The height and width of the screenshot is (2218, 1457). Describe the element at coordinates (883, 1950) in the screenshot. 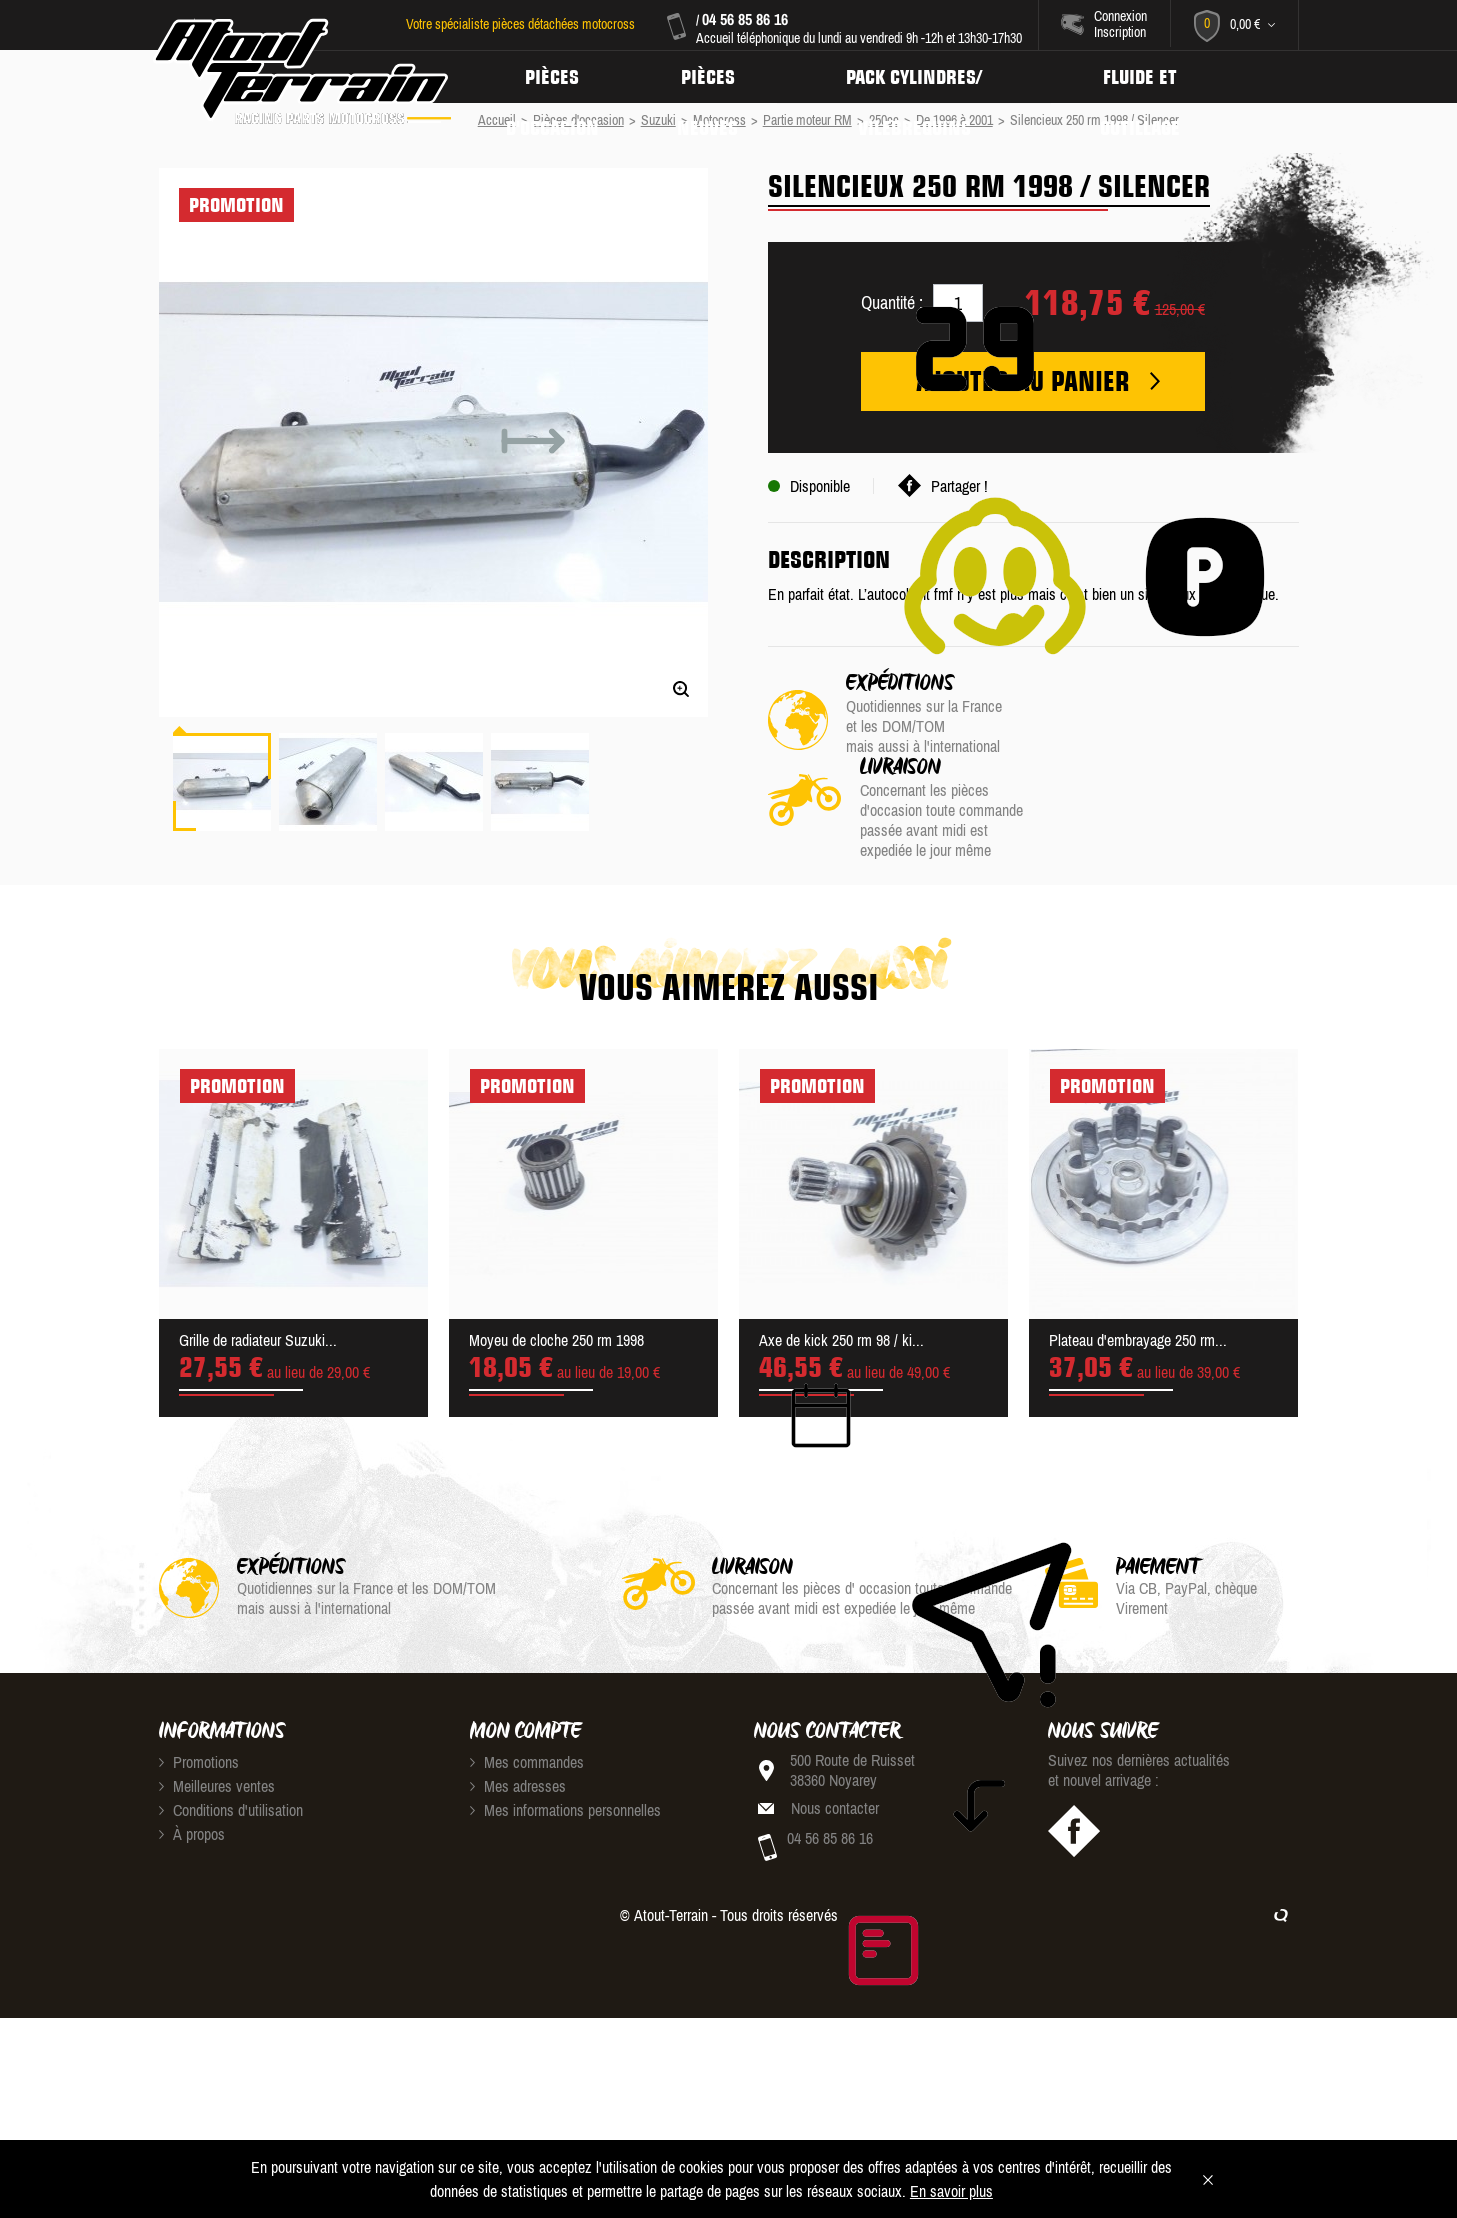

I see `align content to top-left of container` at that location.